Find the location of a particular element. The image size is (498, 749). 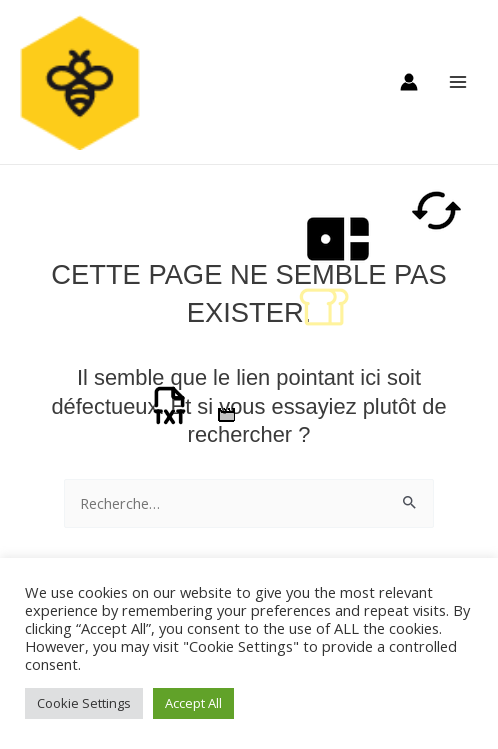

access bento box or meal ordering feature is located at coordinates (338, 239).